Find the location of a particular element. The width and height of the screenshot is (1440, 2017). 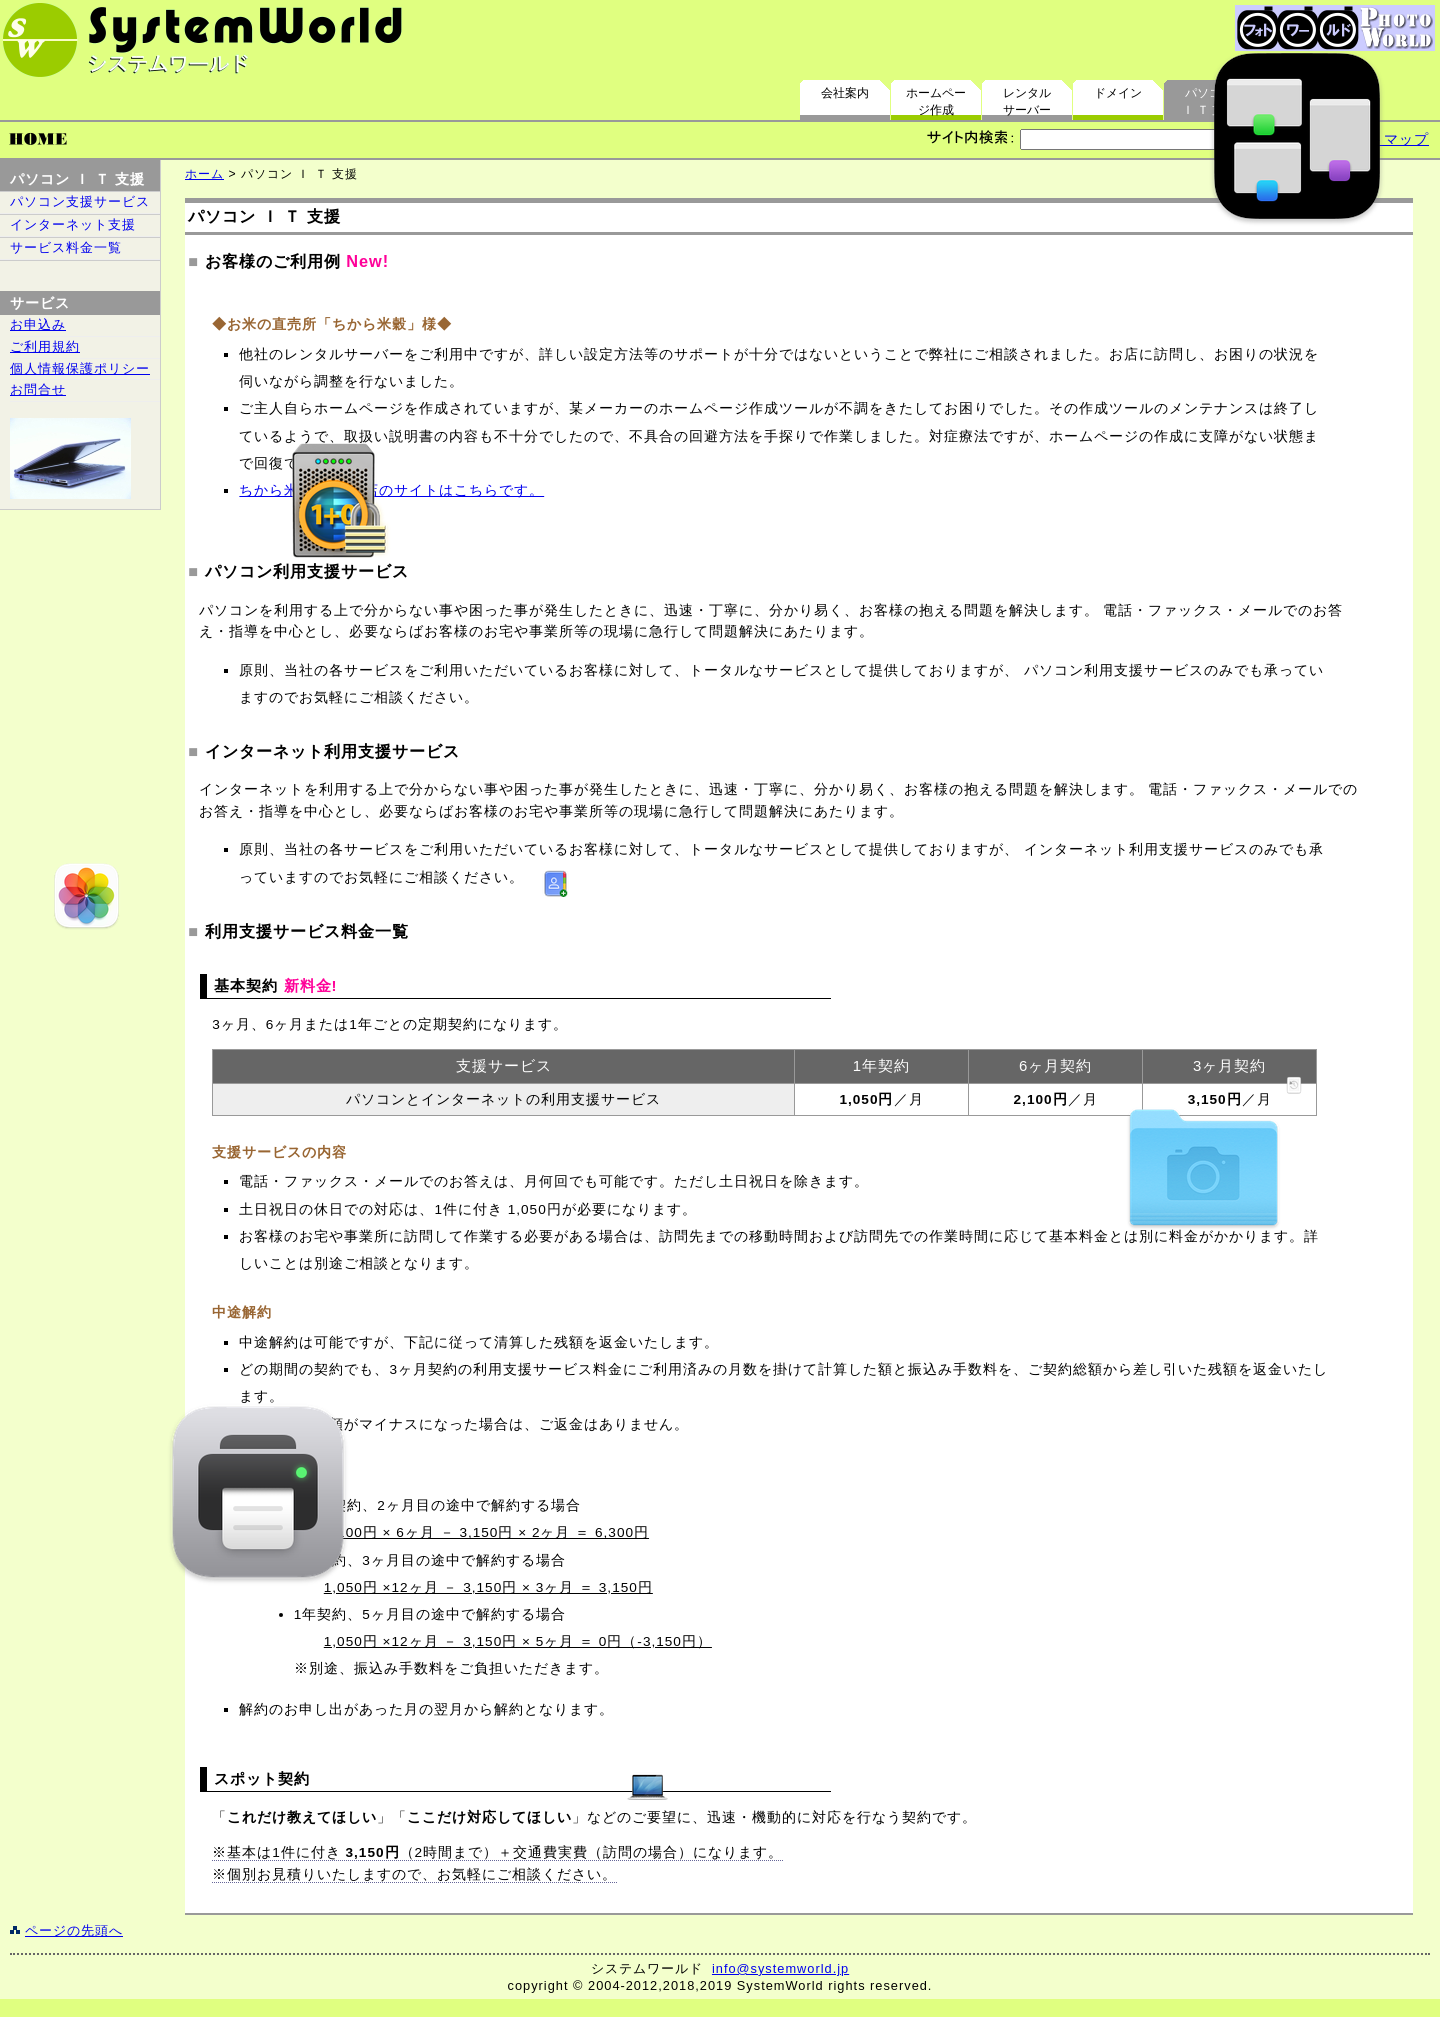

locked RAID 10 storage array is located at coordinates (333, 500).